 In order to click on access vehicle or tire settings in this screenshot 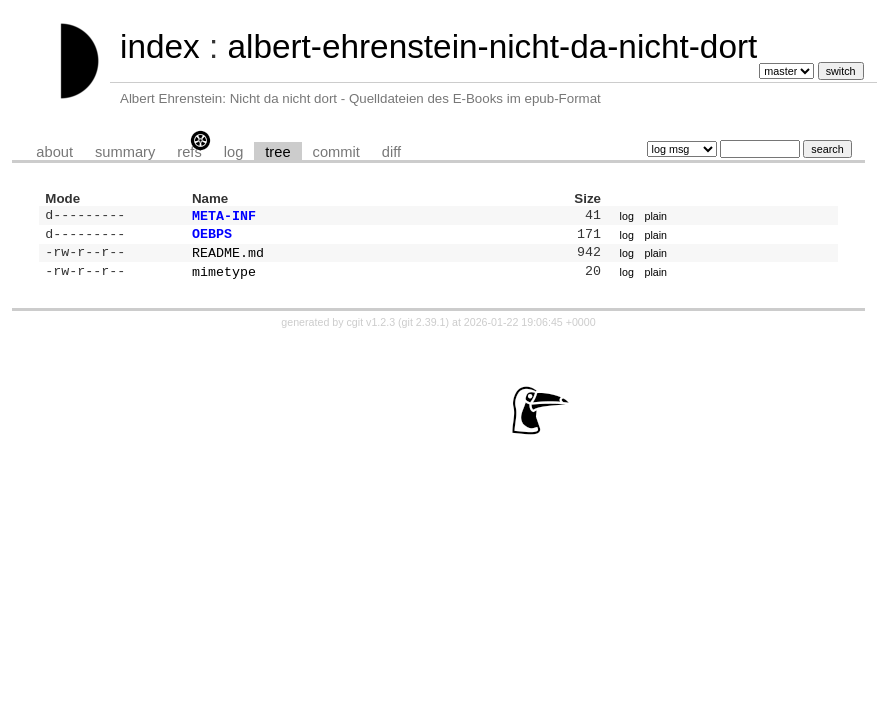, I will do `click(200, 140)`.